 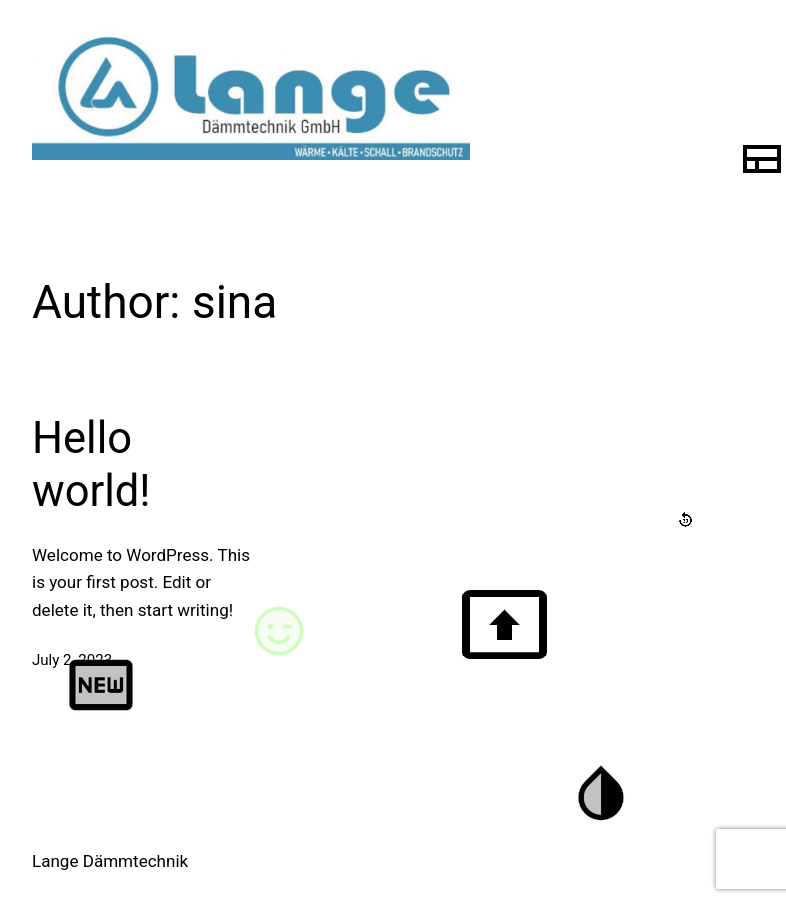 What do you see at coordinates (101, 685) in the screenshot?
I see `indicates new content or recently added items` at bounding box center [101, 685].